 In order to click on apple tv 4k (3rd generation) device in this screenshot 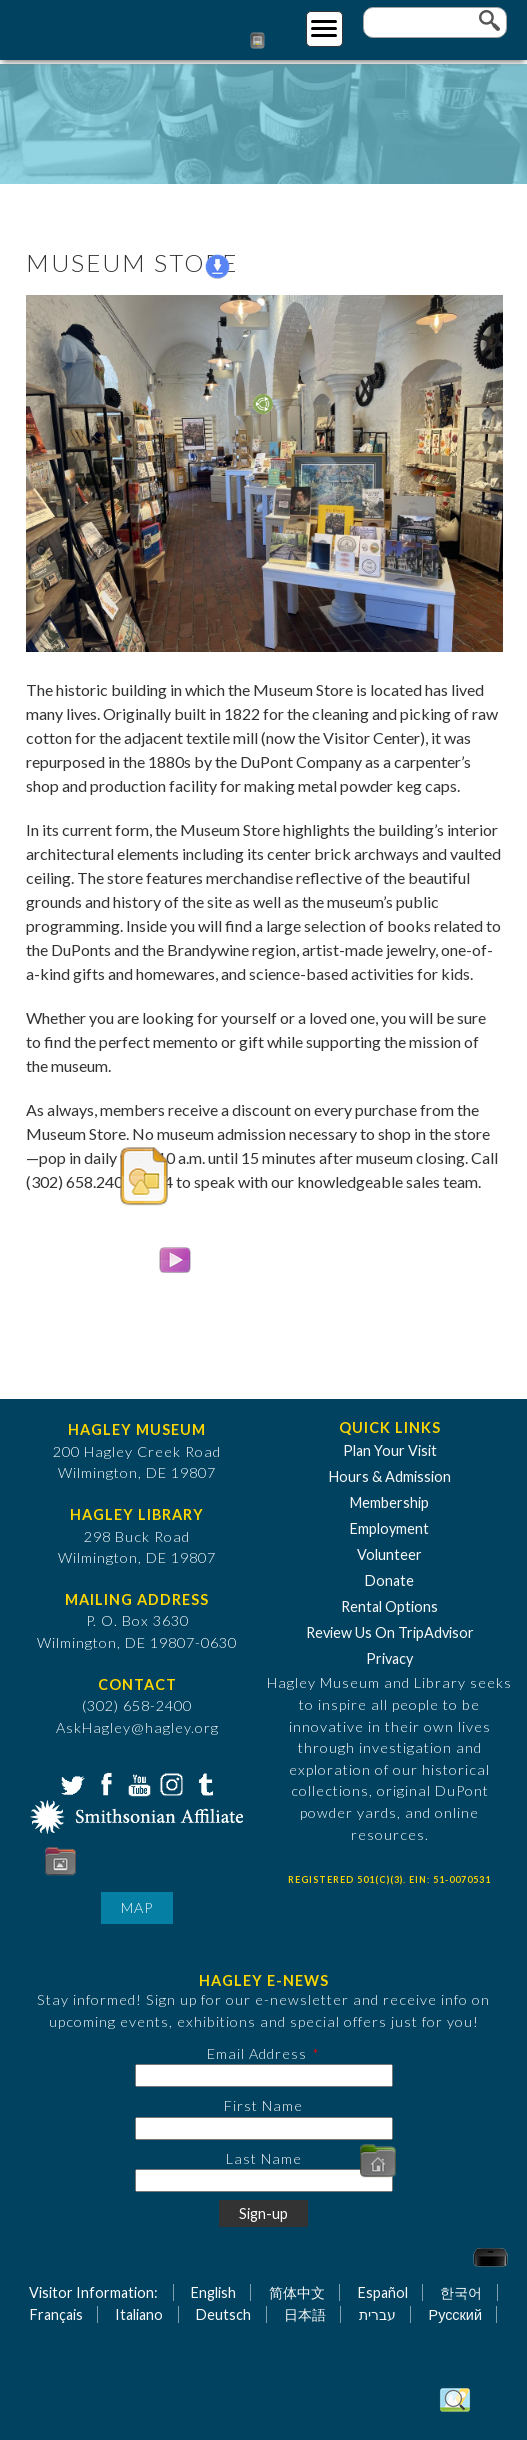, I will do `click(490, 2252)`.